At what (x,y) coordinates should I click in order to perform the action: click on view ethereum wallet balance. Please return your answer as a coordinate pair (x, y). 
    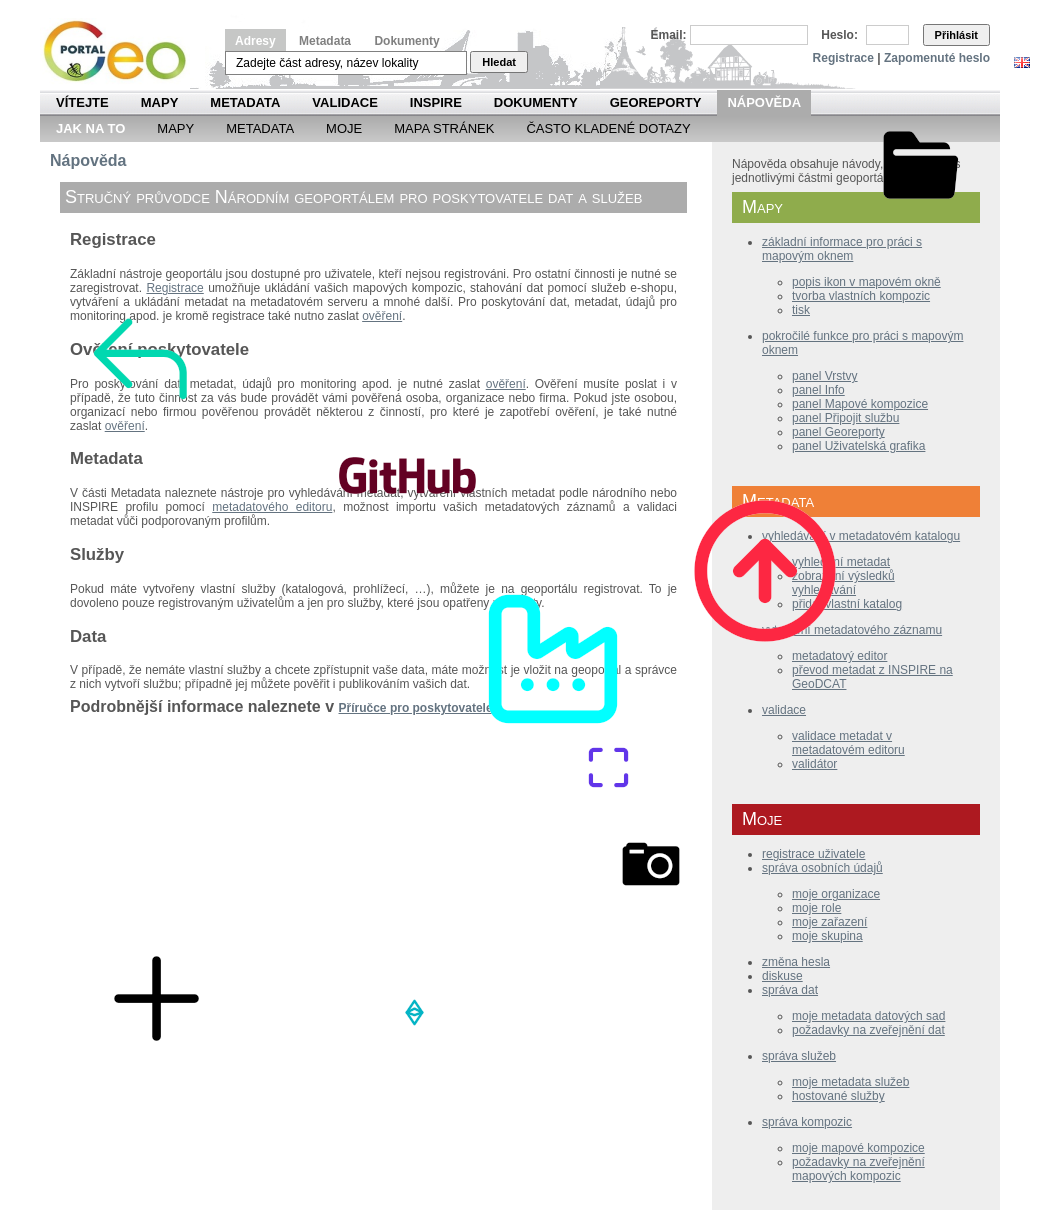
    Looking at the image, I should click on (414, 1012).